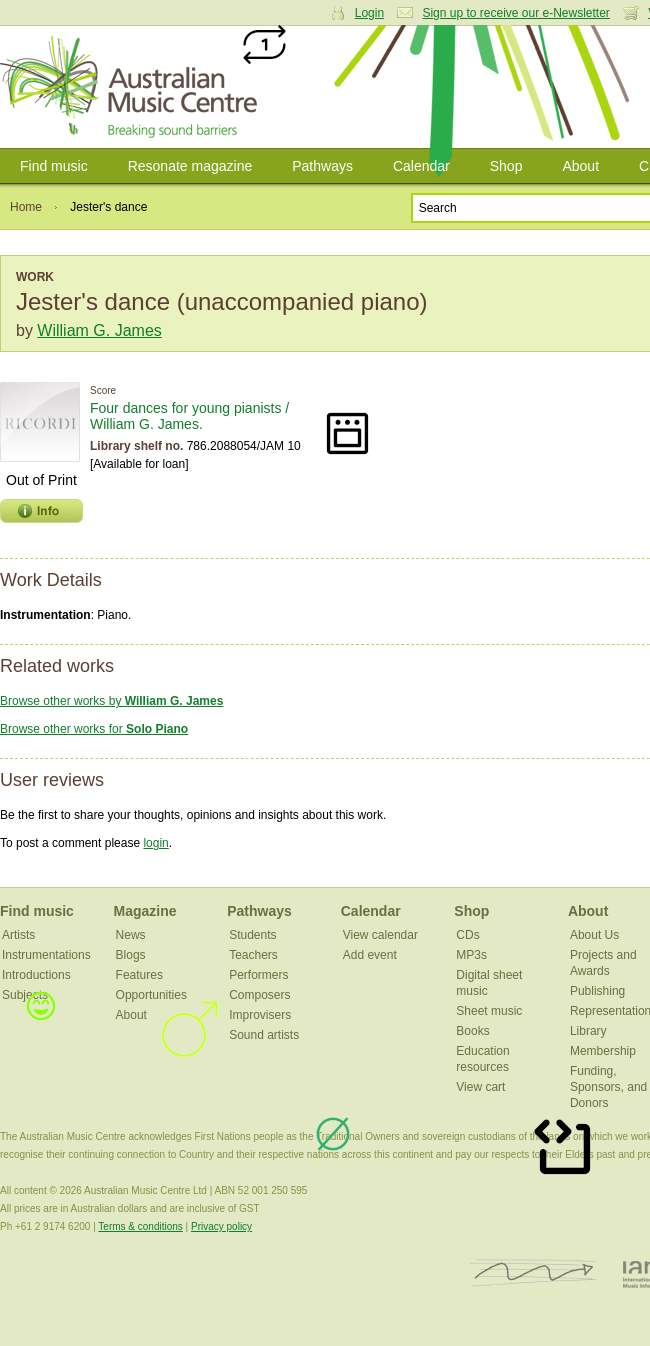 This screenshot has width=650, height=1346. What do you see at coordinates (347, 433) in the screenshot?
I see `access kitchen or cooking appliance controls` at bounding box center [347, 433].